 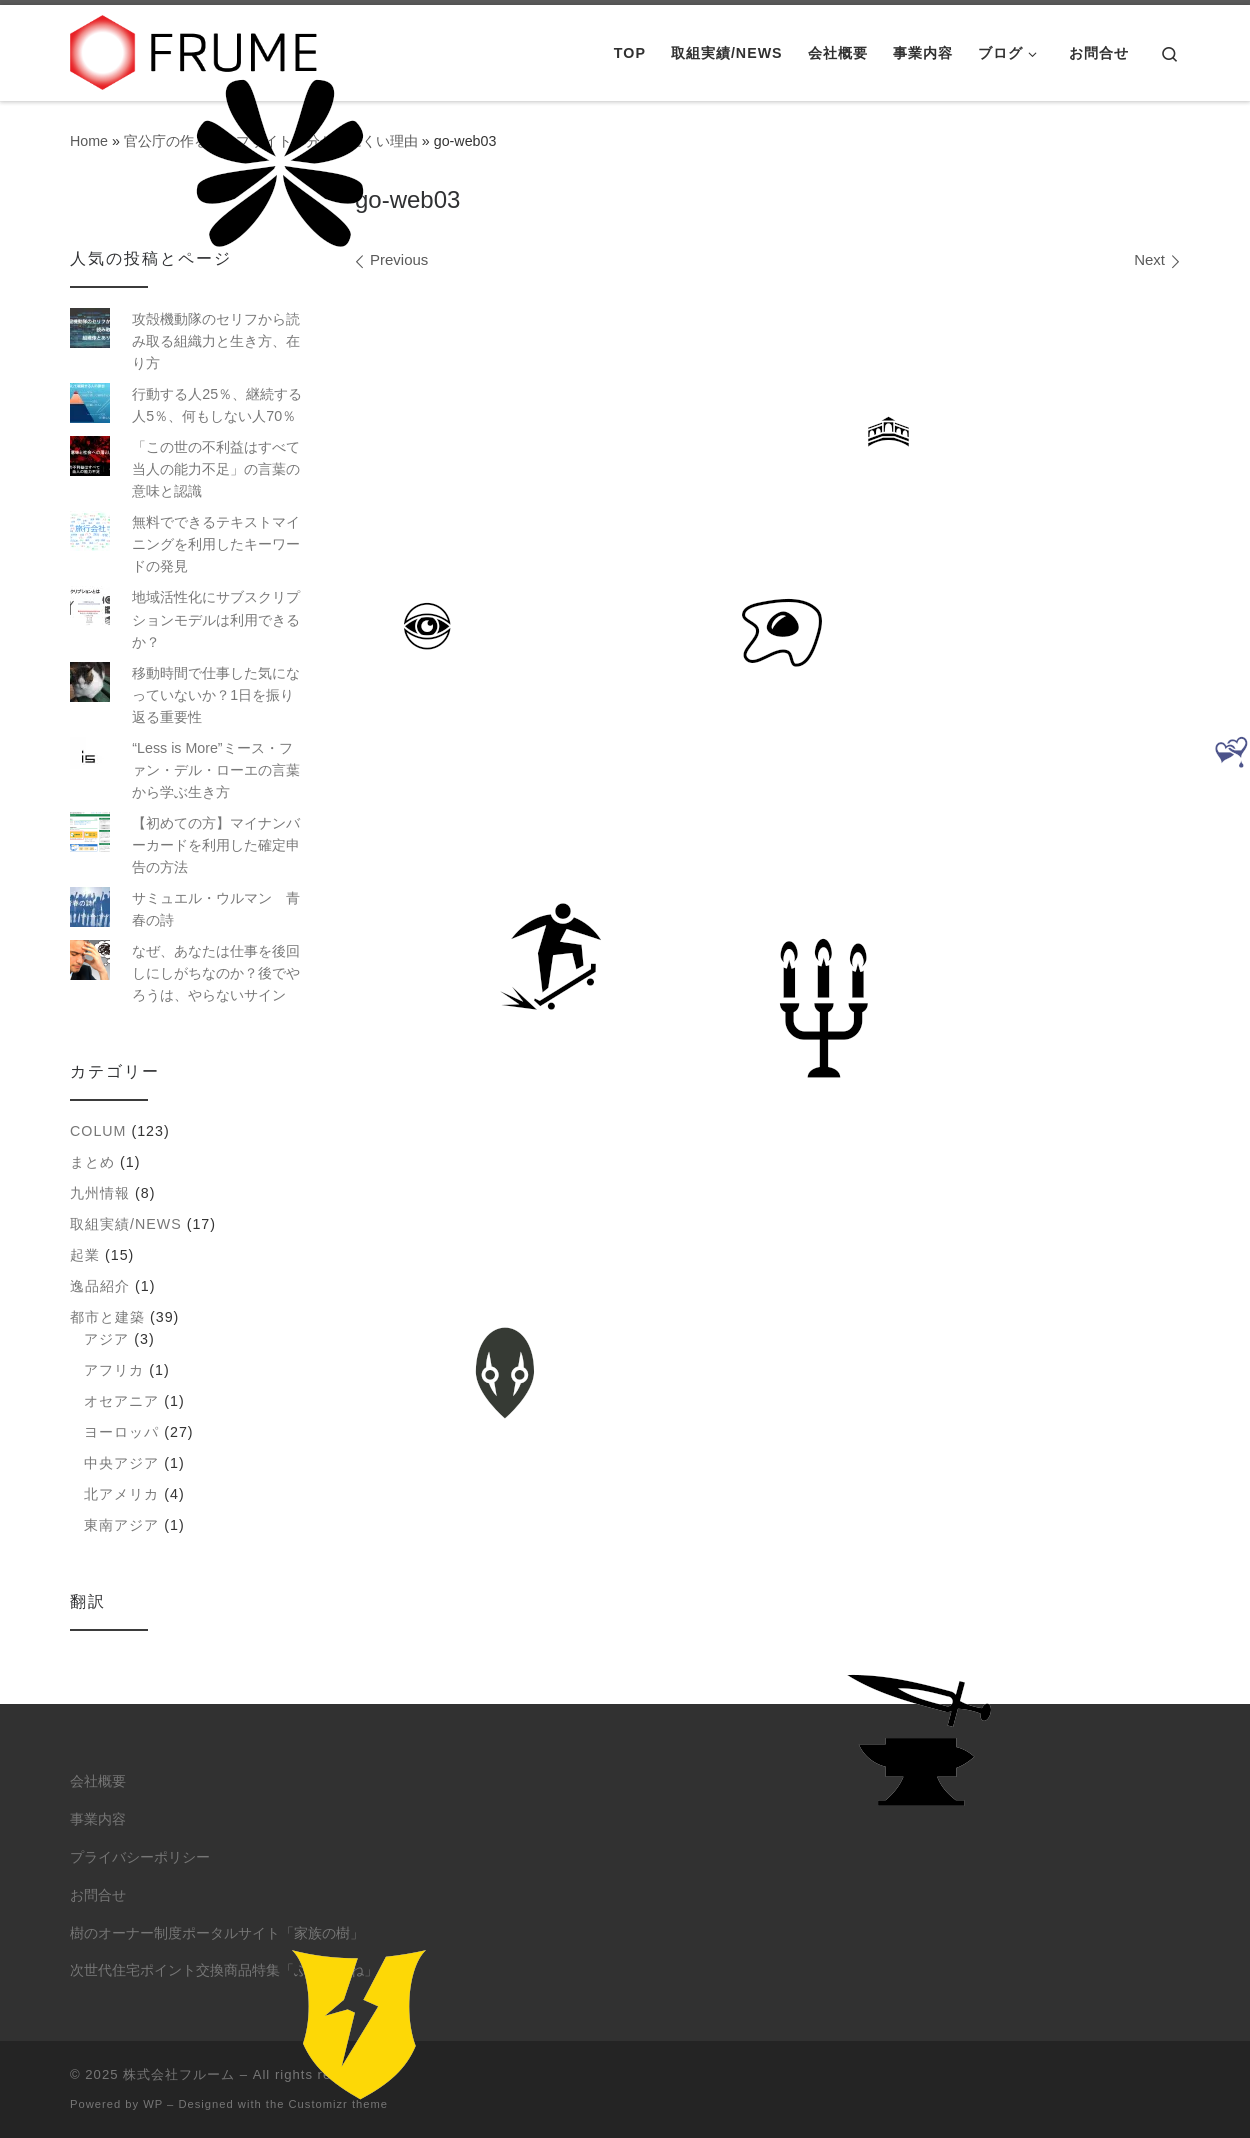 I want to click on transfer health or life points between characters, so click(x=1231, y=751).